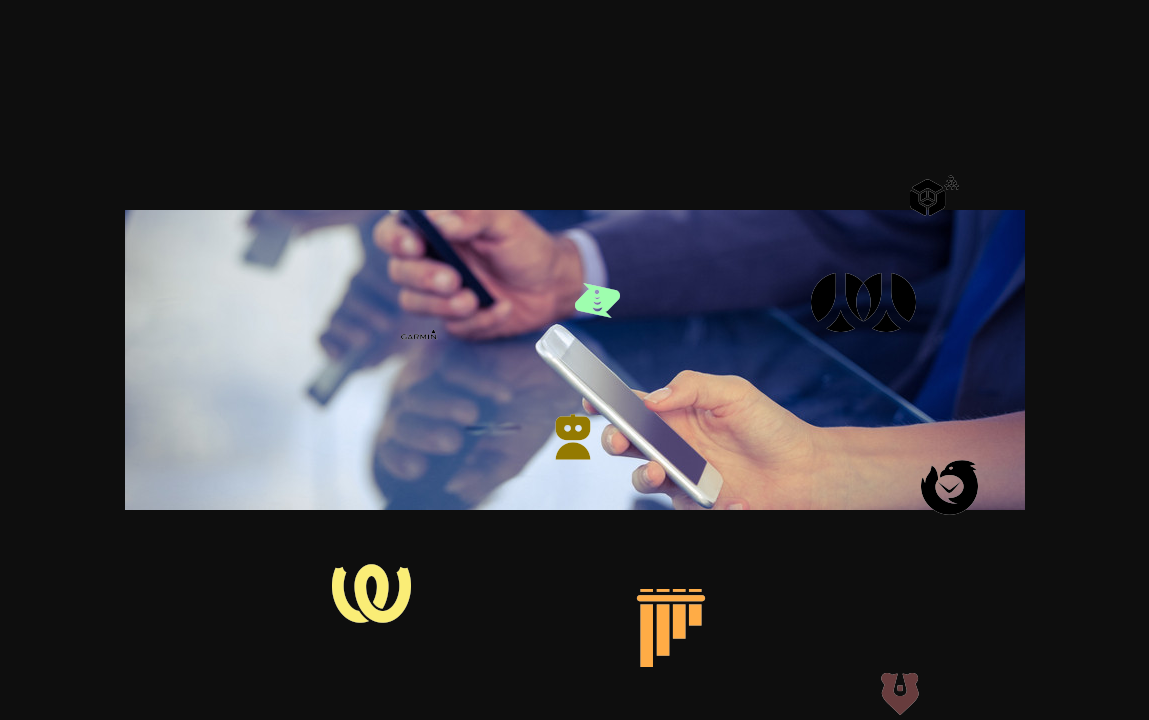  I want to click on open weblate translation platform, so click(371, 593).